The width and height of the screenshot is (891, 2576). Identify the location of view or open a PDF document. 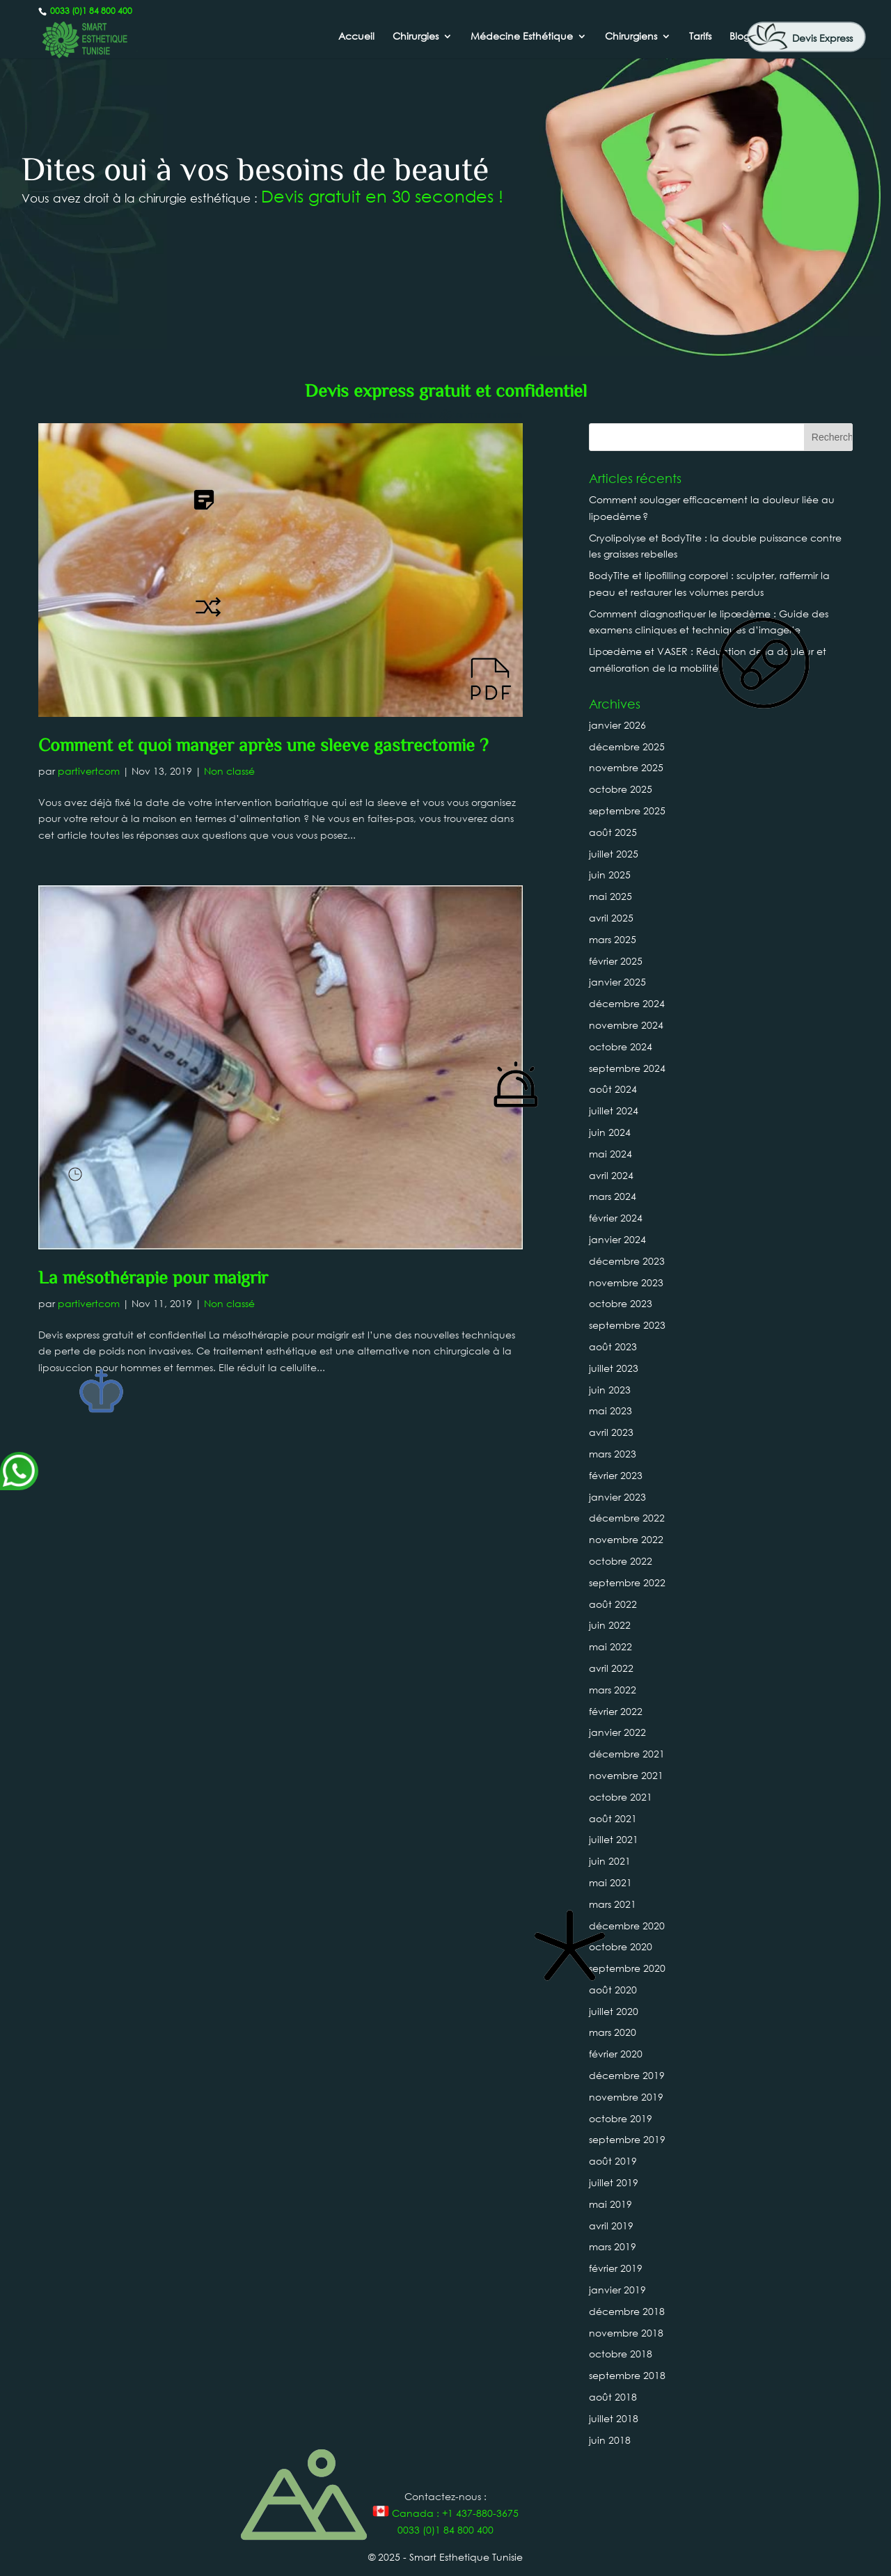
(490, 681).